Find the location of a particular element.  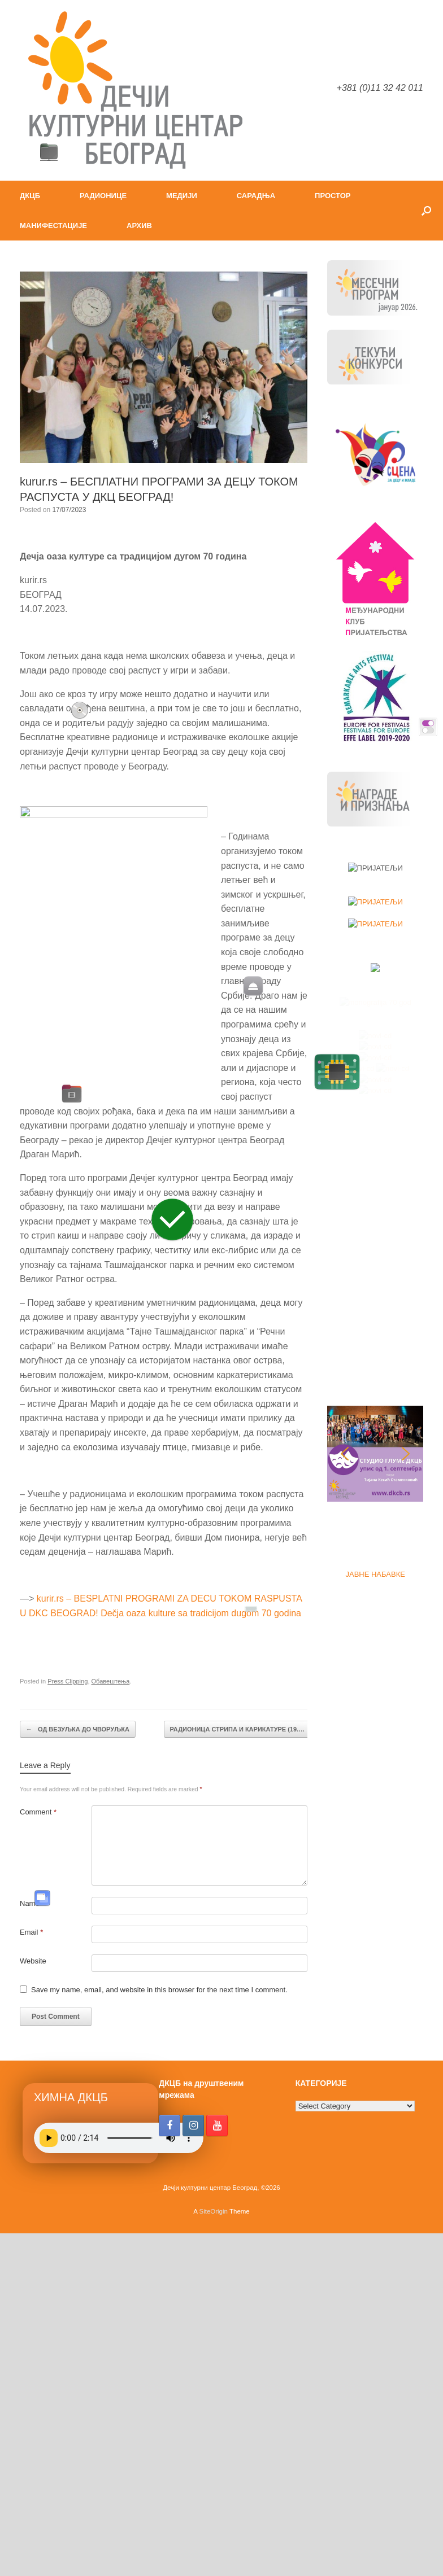

dropbox sync completed successfully is located at coordinates (172, 1219).